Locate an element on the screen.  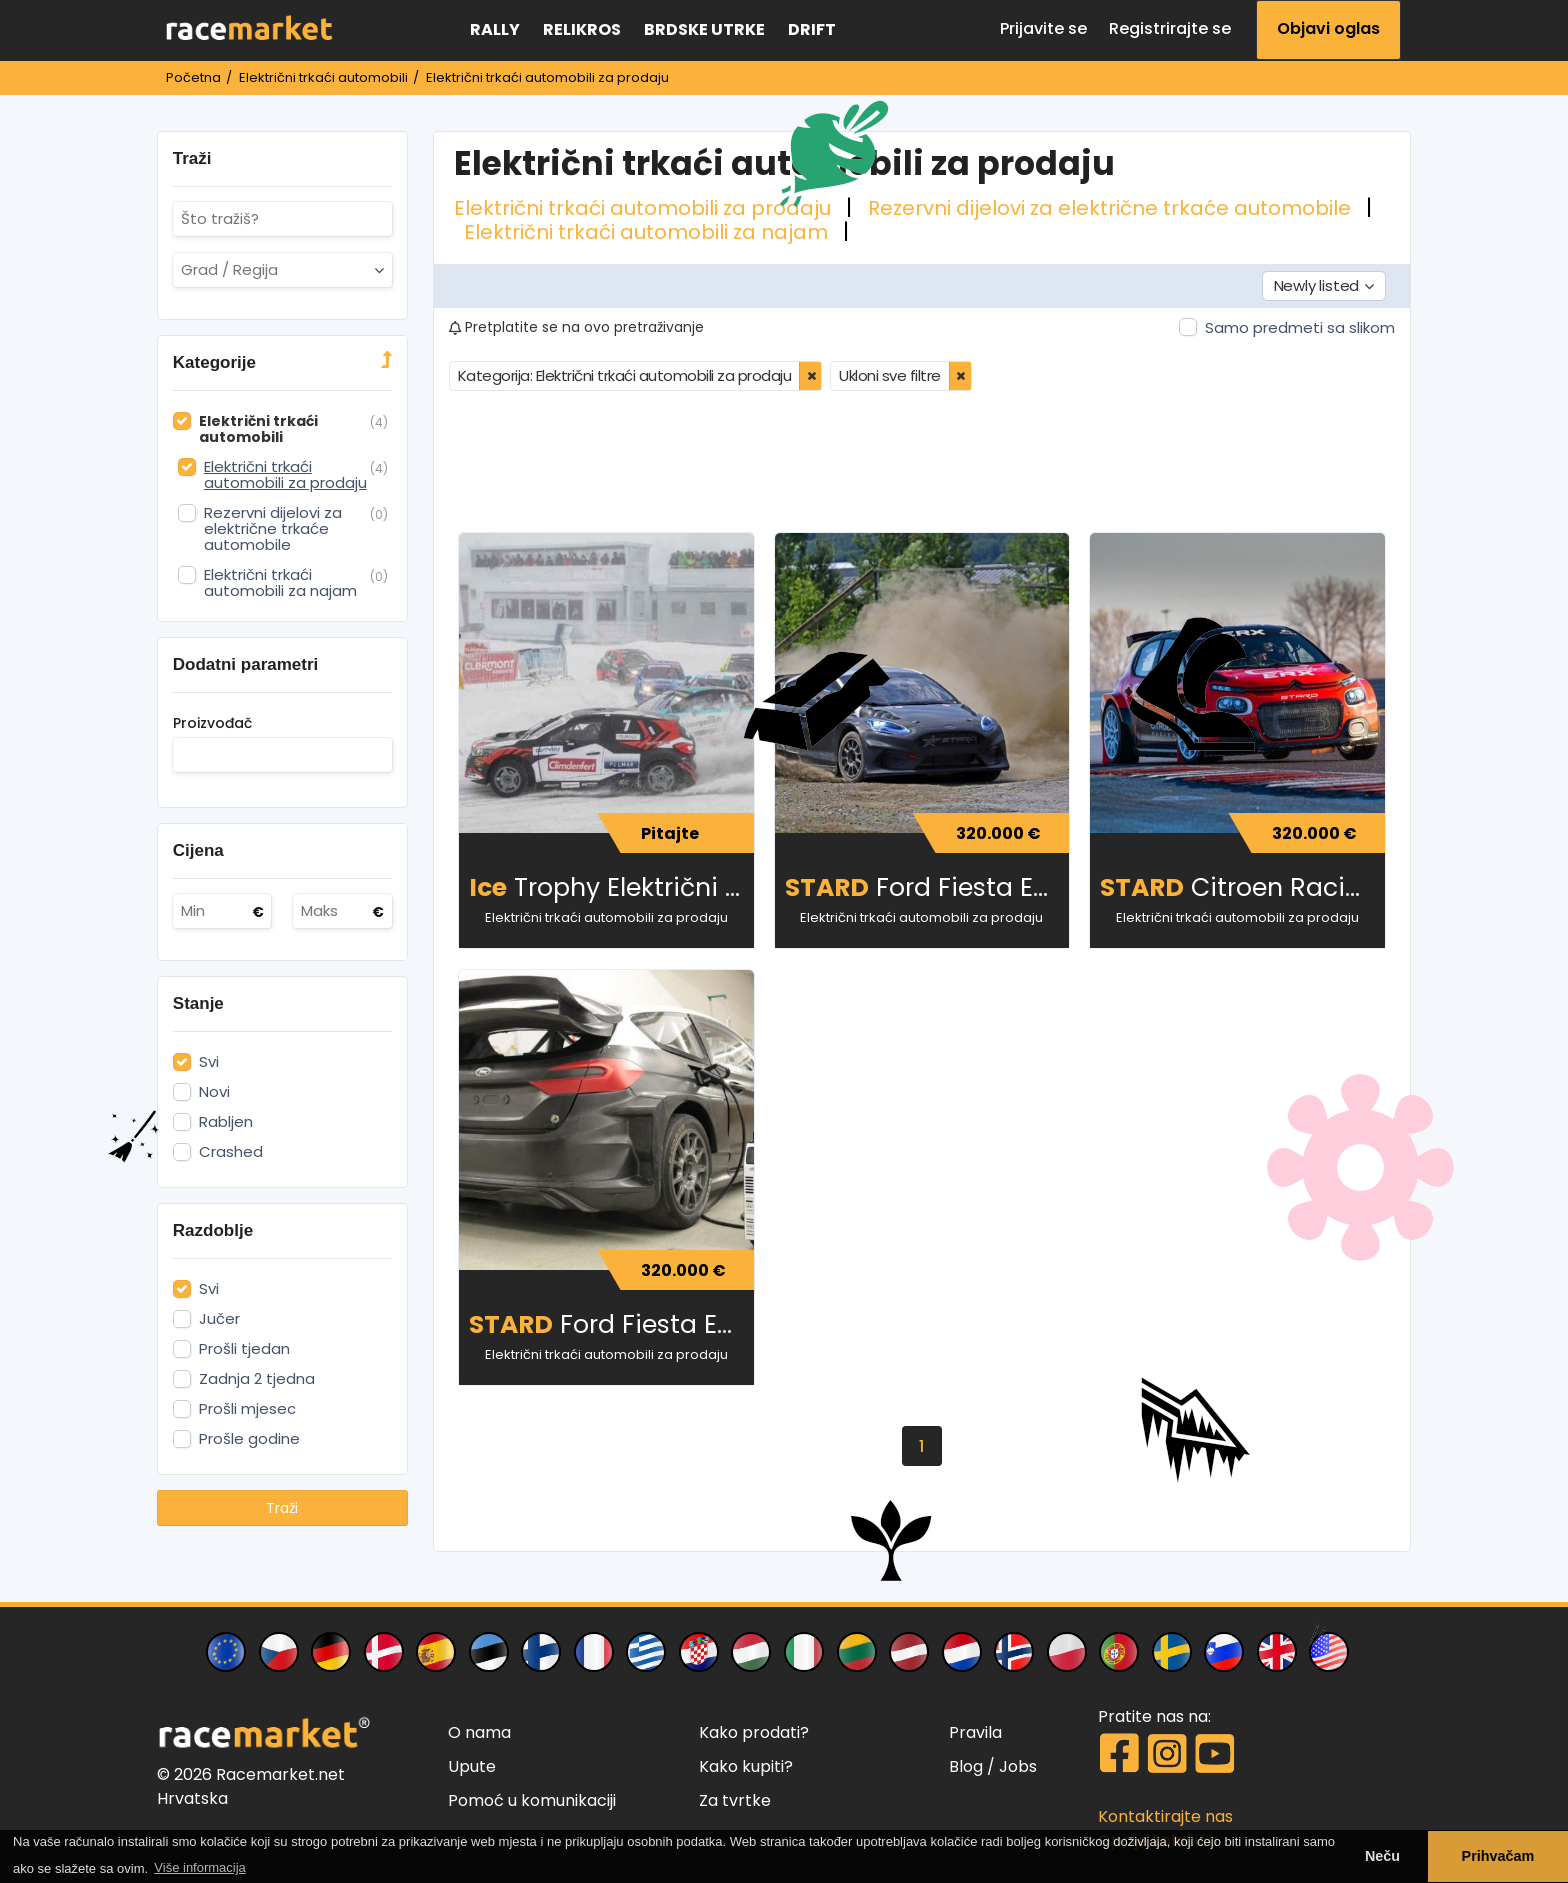
ice arrow ability or spell is located at coordinates (1196, 1429).